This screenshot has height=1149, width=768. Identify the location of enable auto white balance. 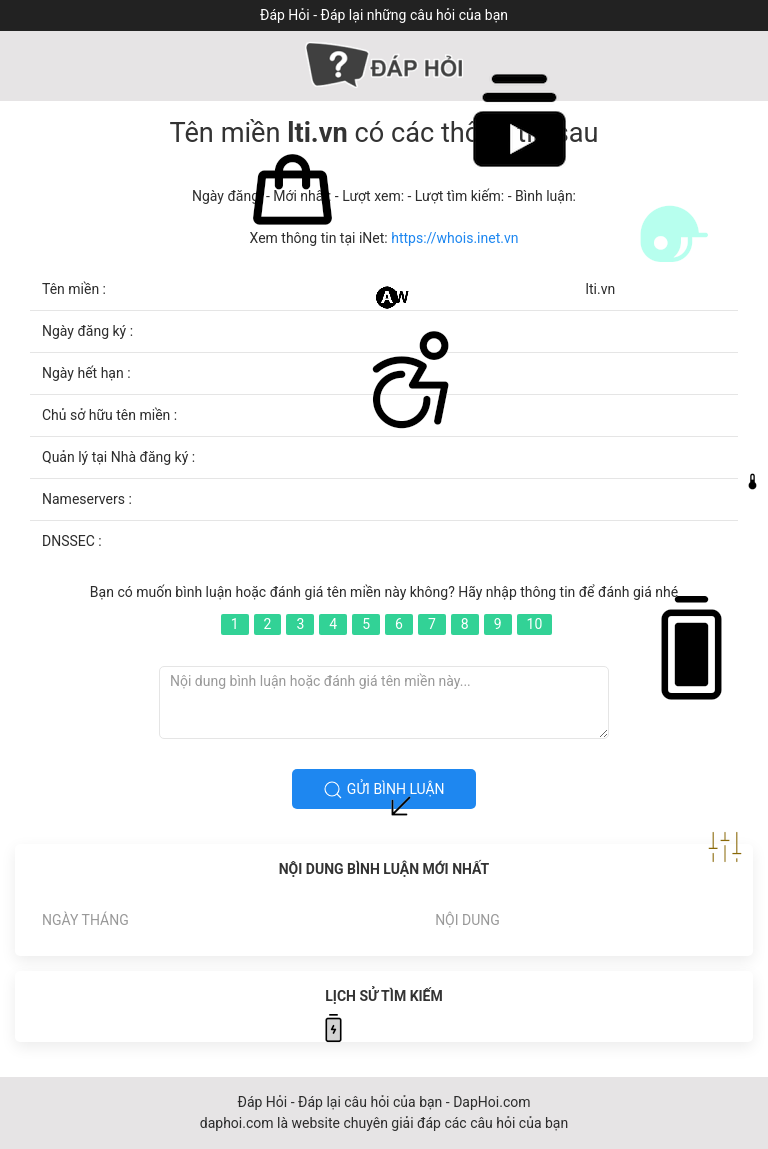
(392, 297).